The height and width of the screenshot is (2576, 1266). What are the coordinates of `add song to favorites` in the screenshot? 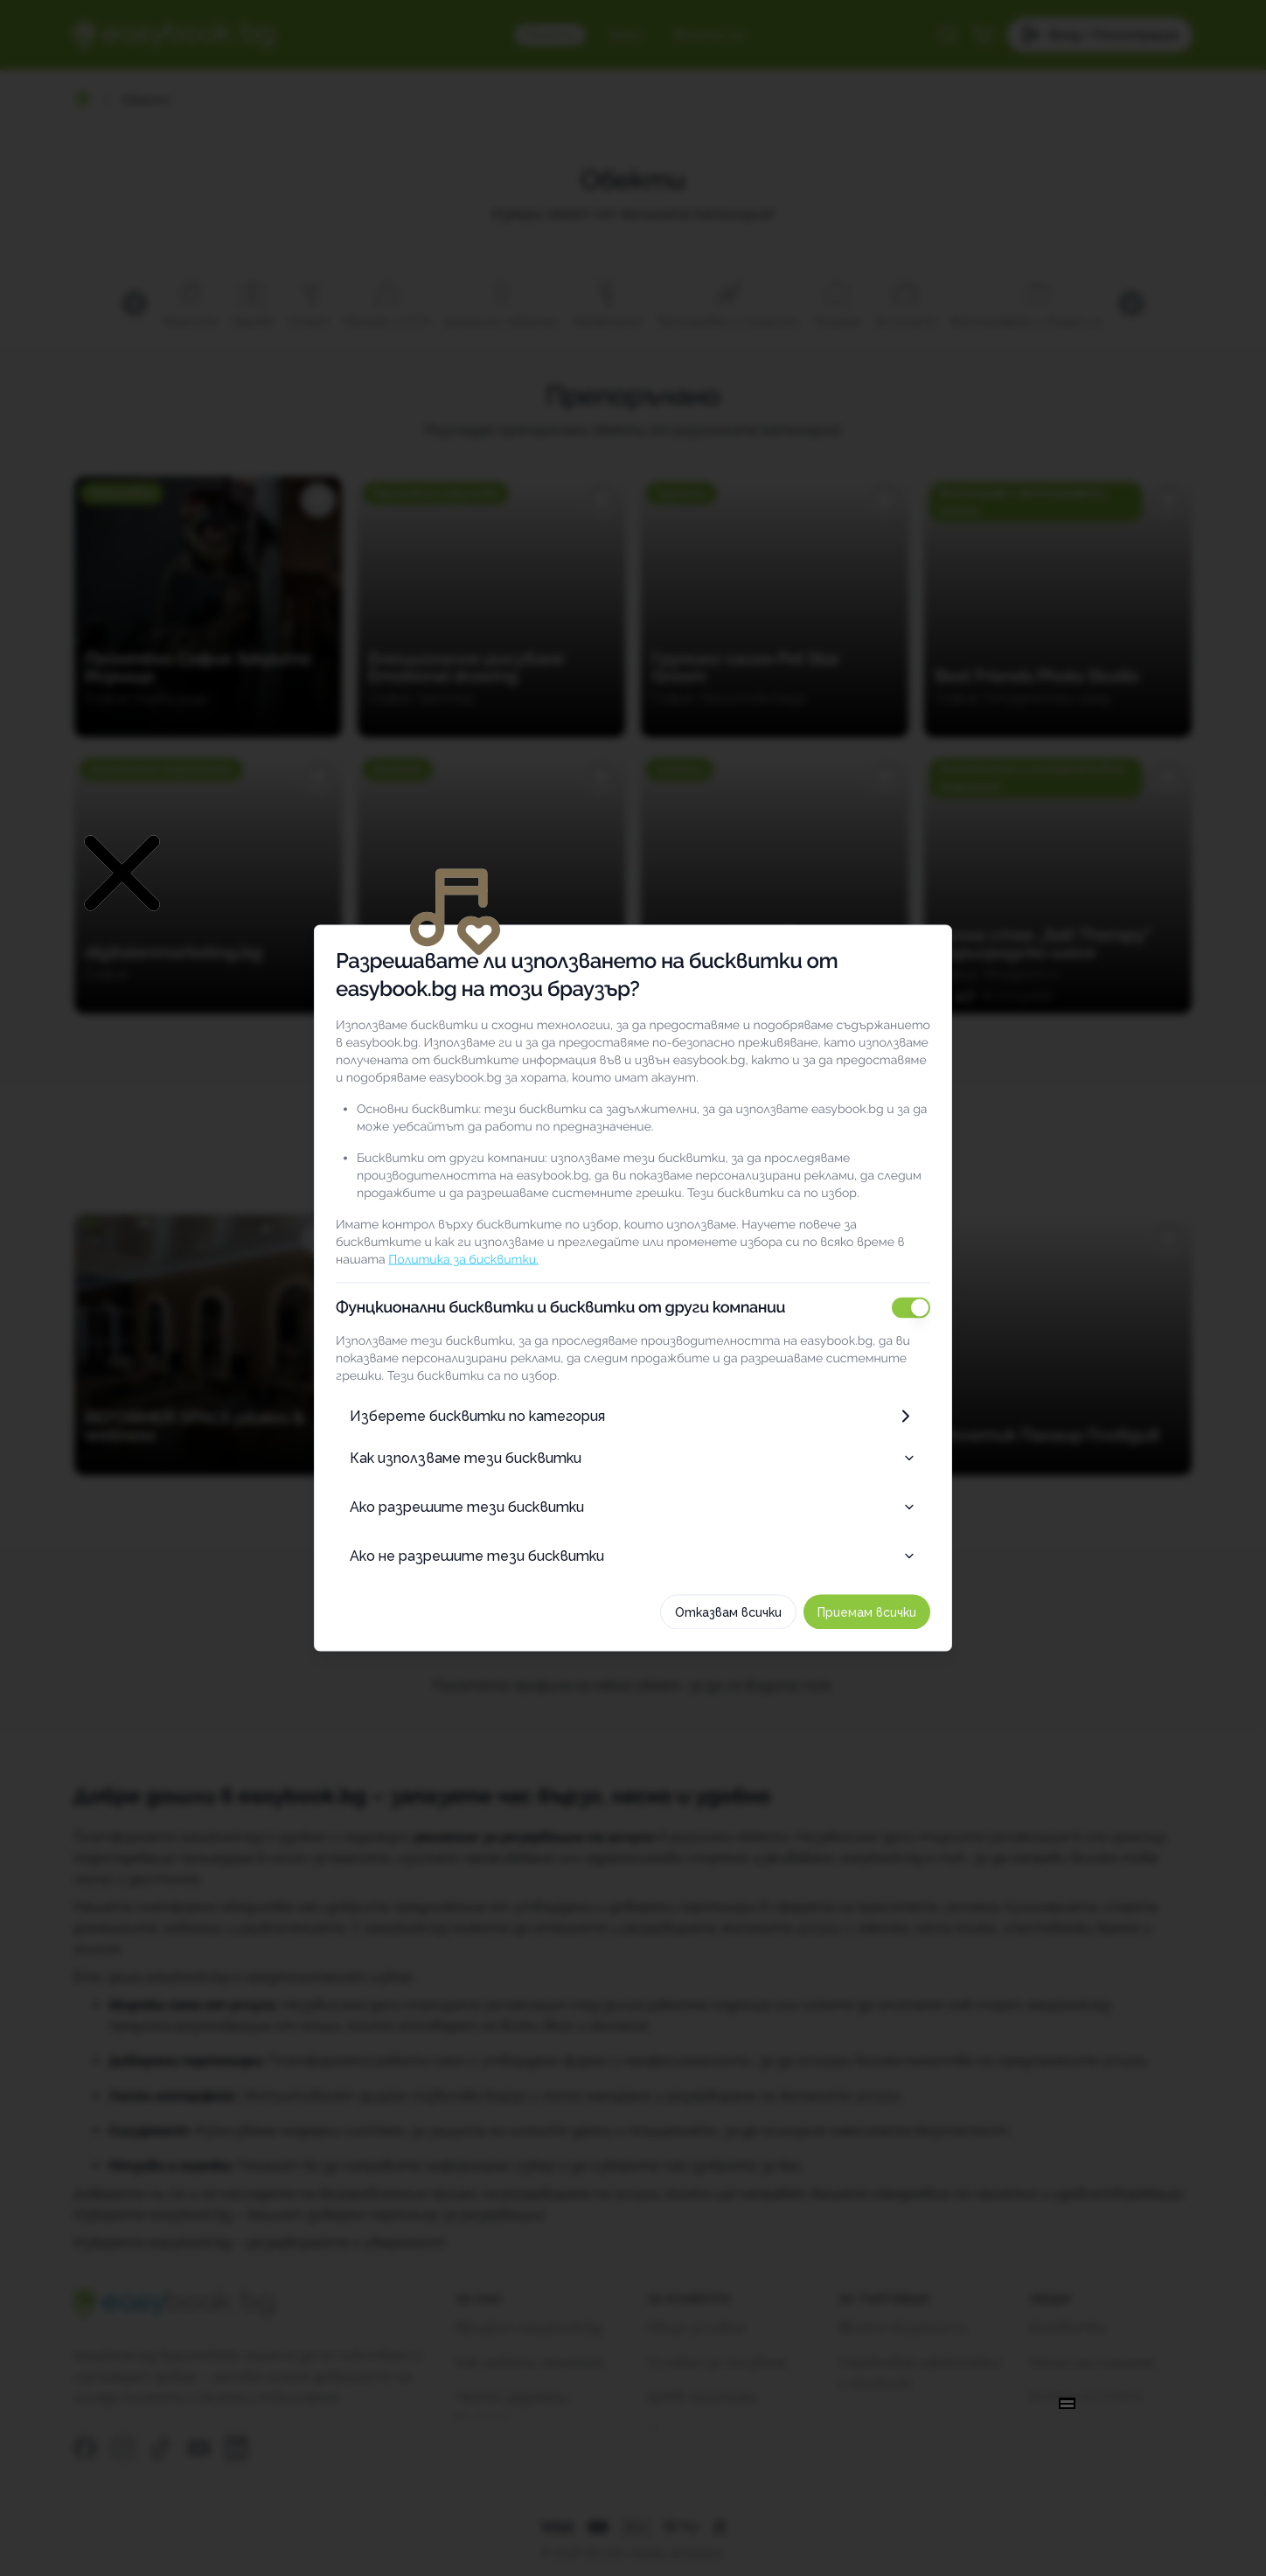 It's located at (453, 908).